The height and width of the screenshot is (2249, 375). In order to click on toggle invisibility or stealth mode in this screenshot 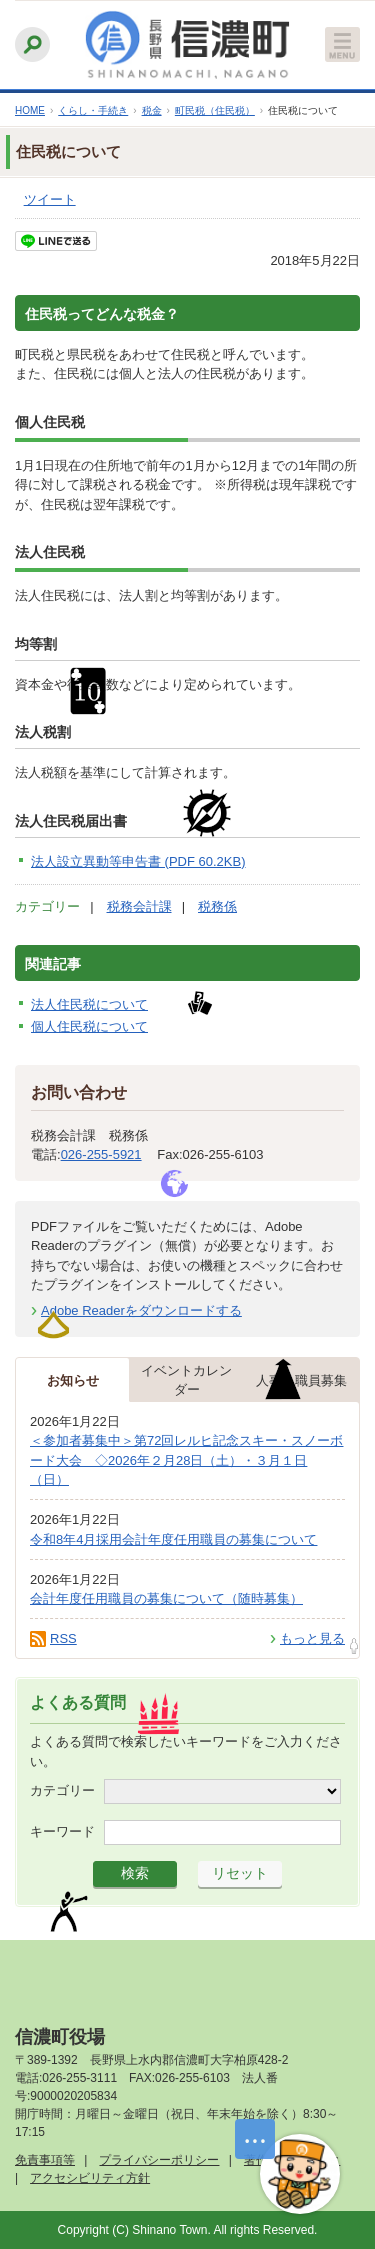, I will do `click(354, 1646)`.